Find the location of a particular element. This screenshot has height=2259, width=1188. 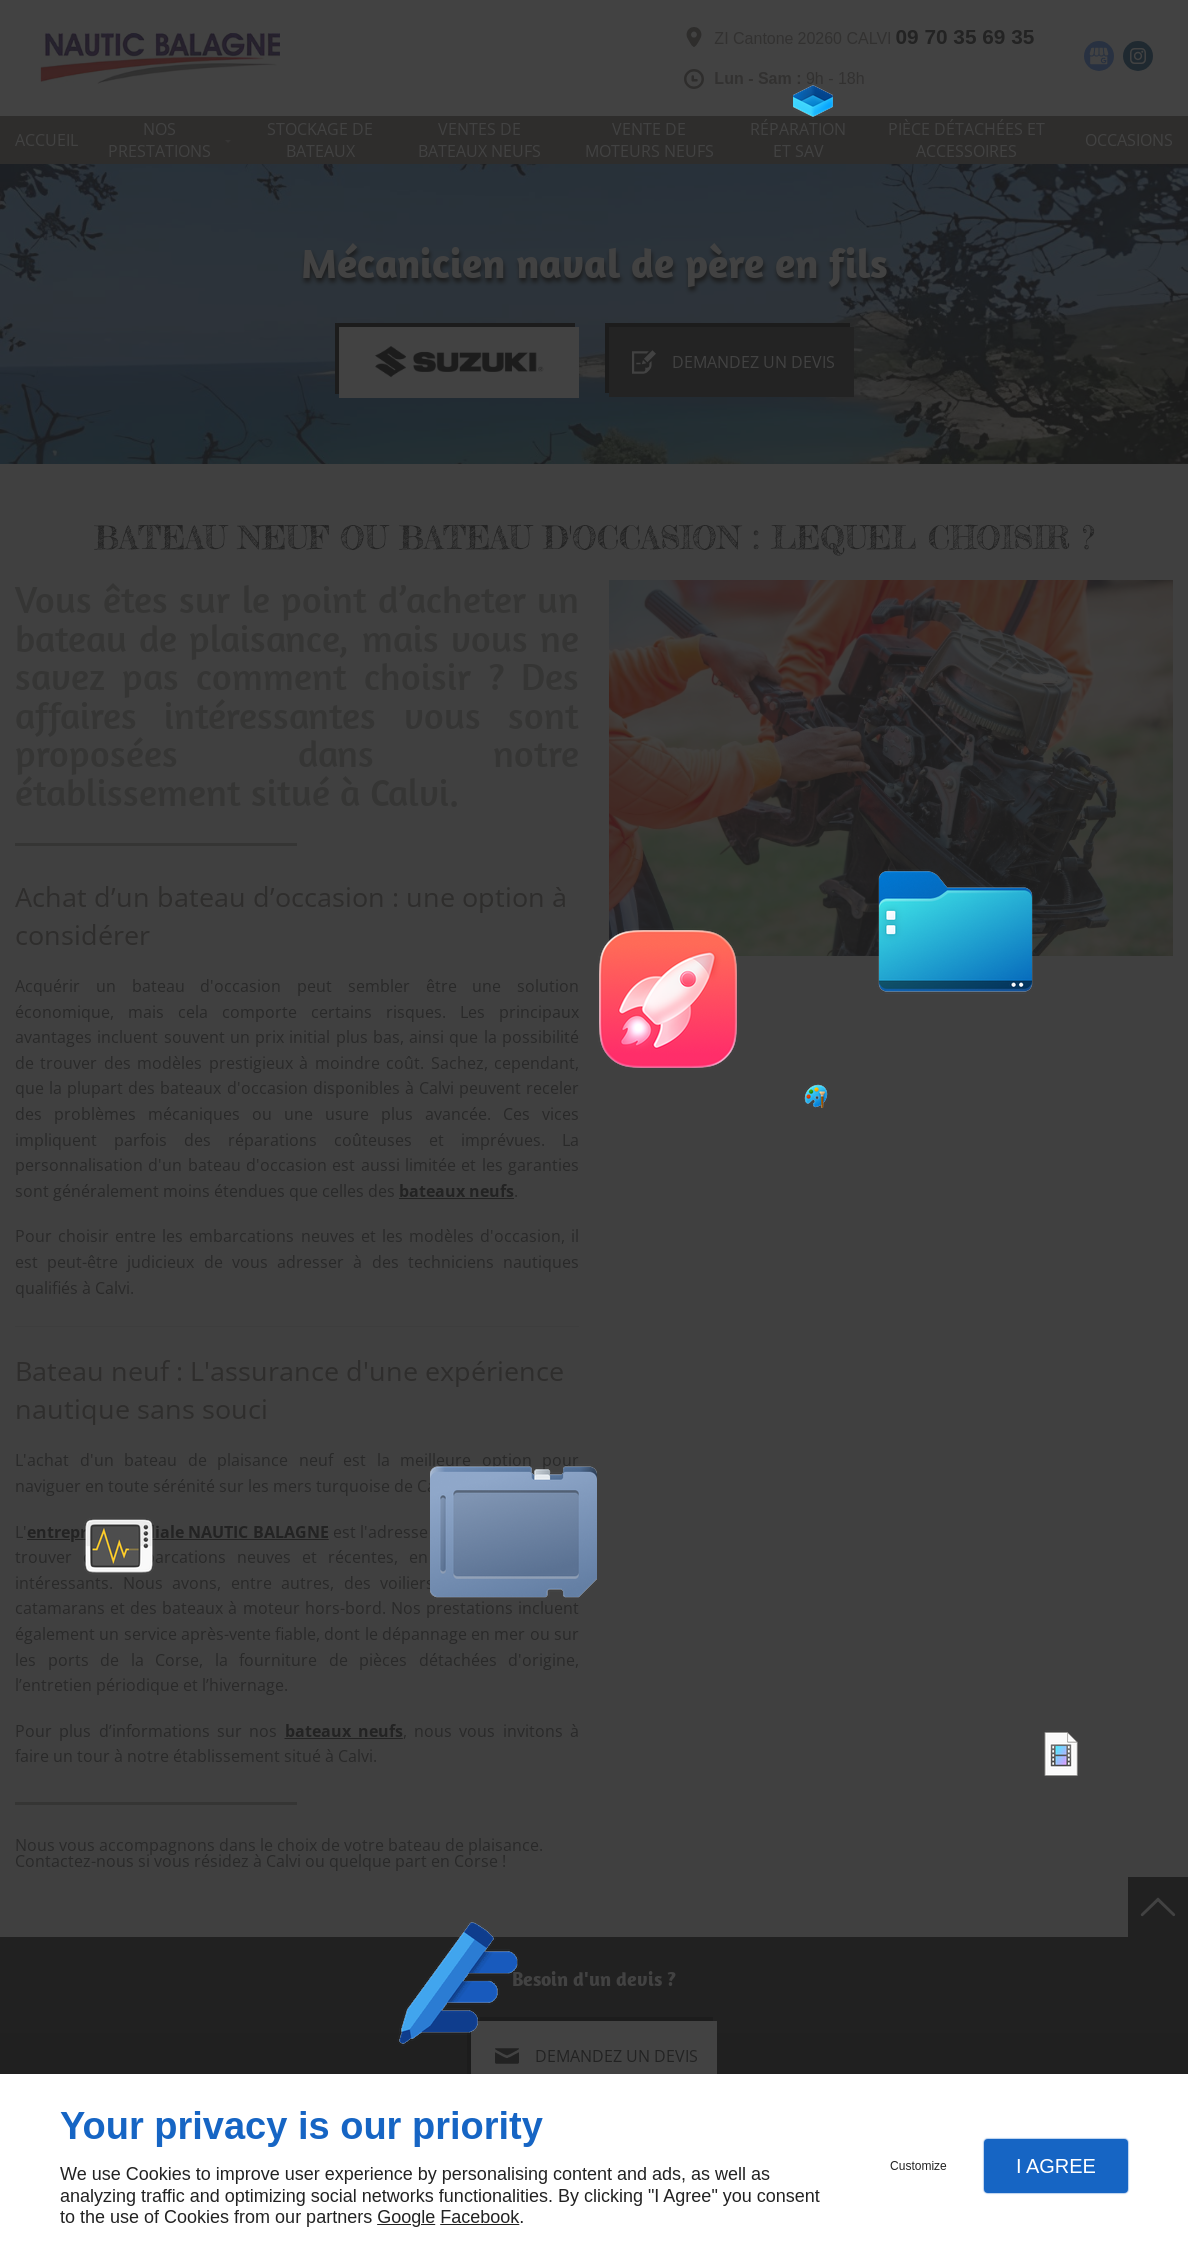

open a video file is located at coordinates (1061, 1754).